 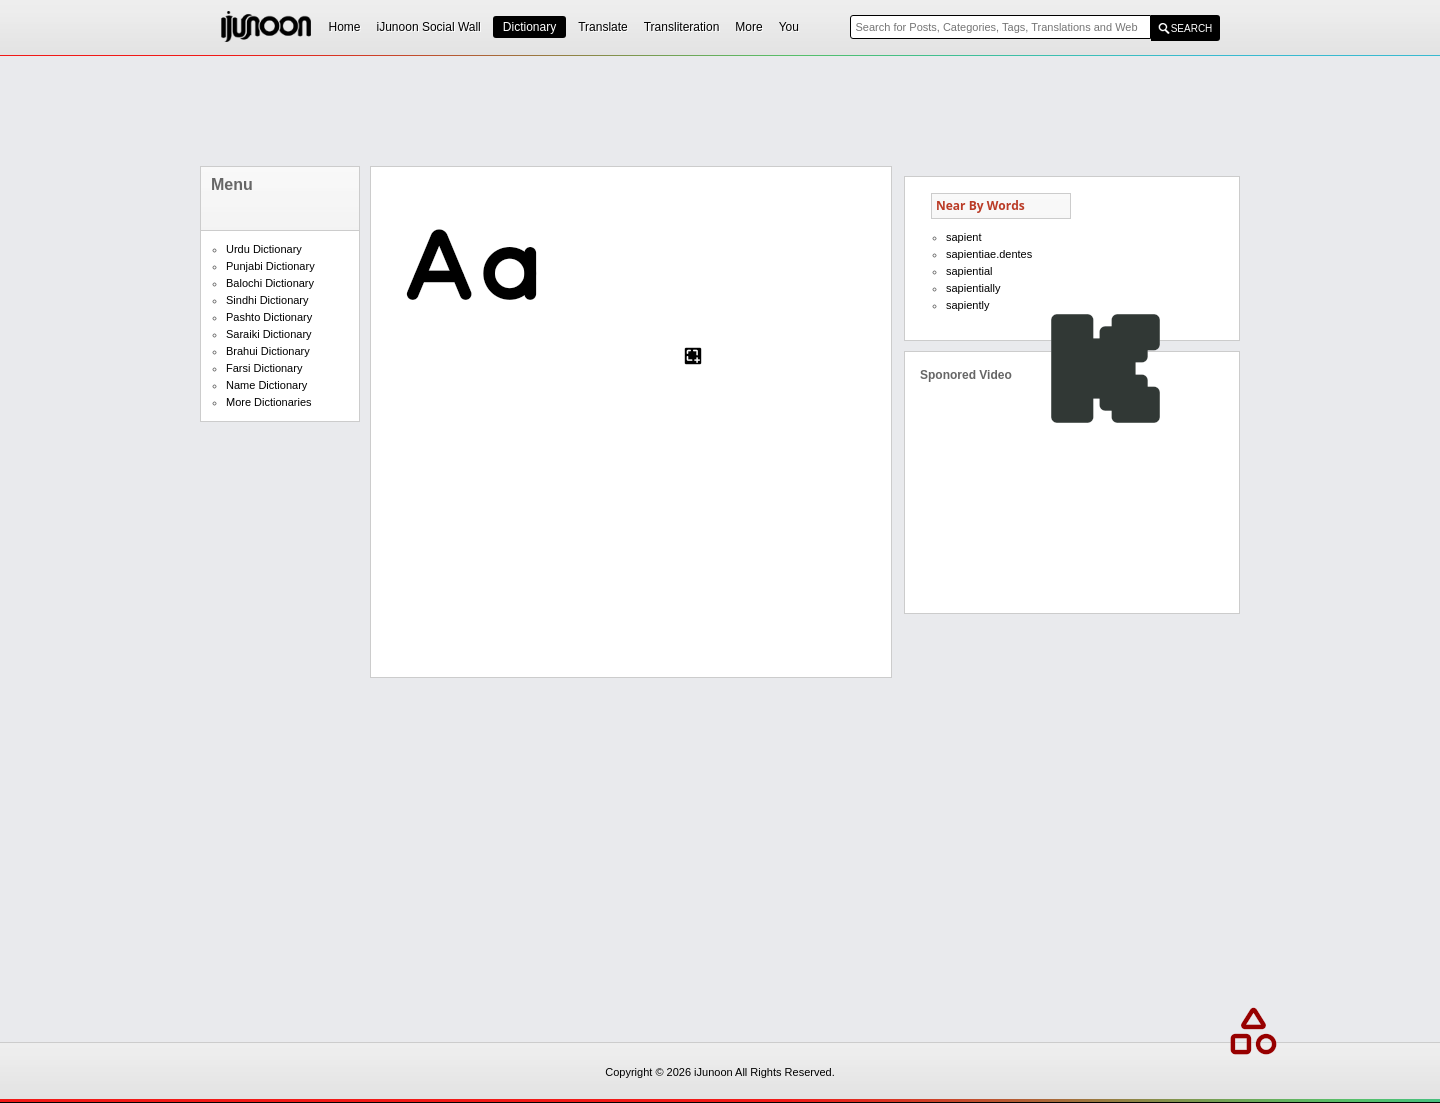 What do you see at coordinates (1253, 1031) in the screenshot?
I see `access shape tools or drawing options` at bounding box center [1253, 1031].